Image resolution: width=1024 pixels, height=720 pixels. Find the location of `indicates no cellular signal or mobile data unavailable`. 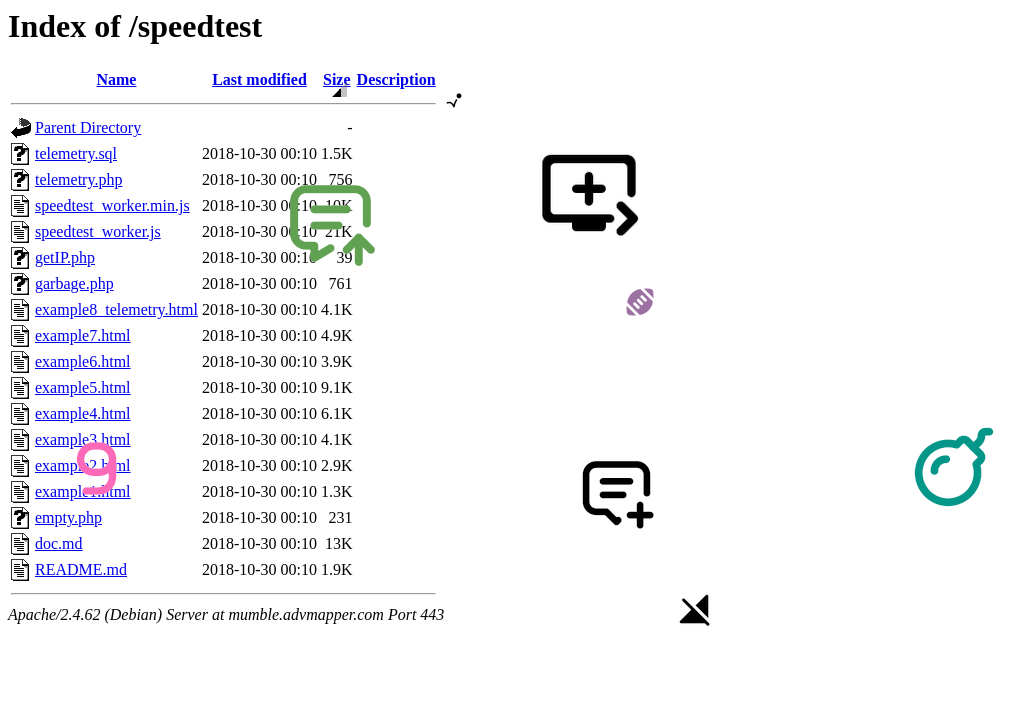

indicates no cellular signal or mobile data unavailable is located at coordinates (694, 609).